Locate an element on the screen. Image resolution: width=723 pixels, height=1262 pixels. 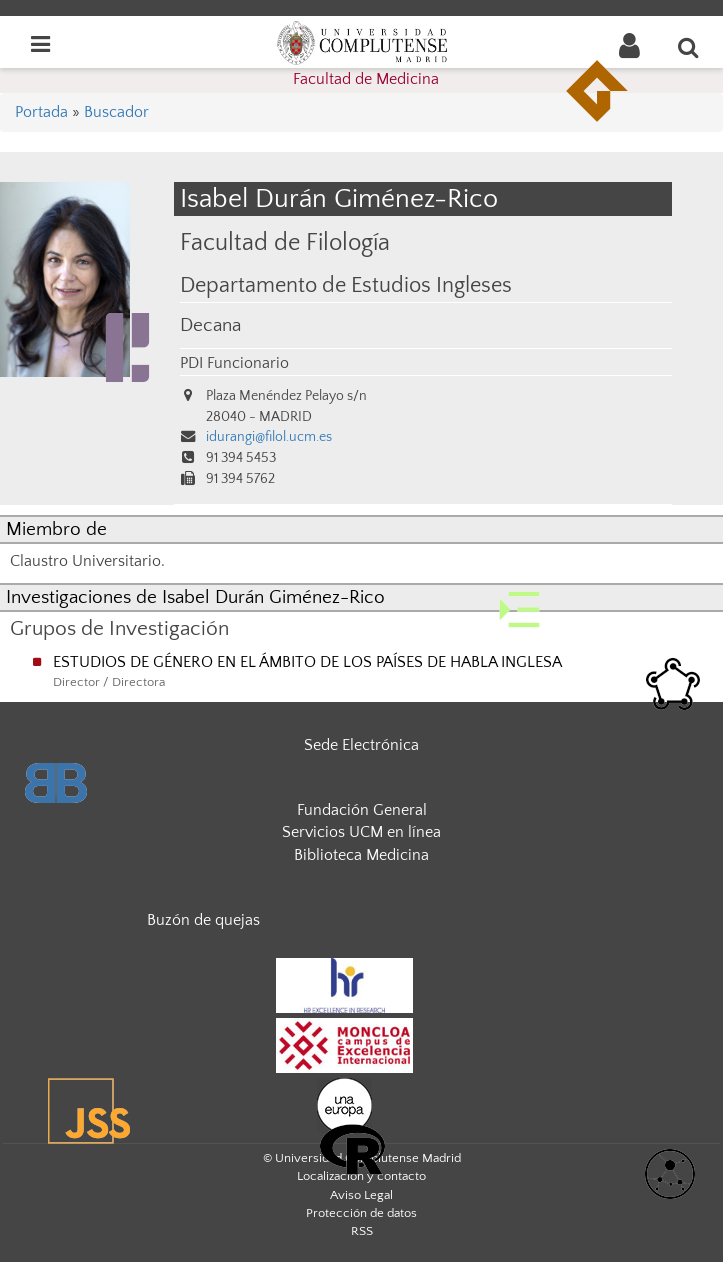
collapse the sidebar menu is located at coordinates (519, 609).